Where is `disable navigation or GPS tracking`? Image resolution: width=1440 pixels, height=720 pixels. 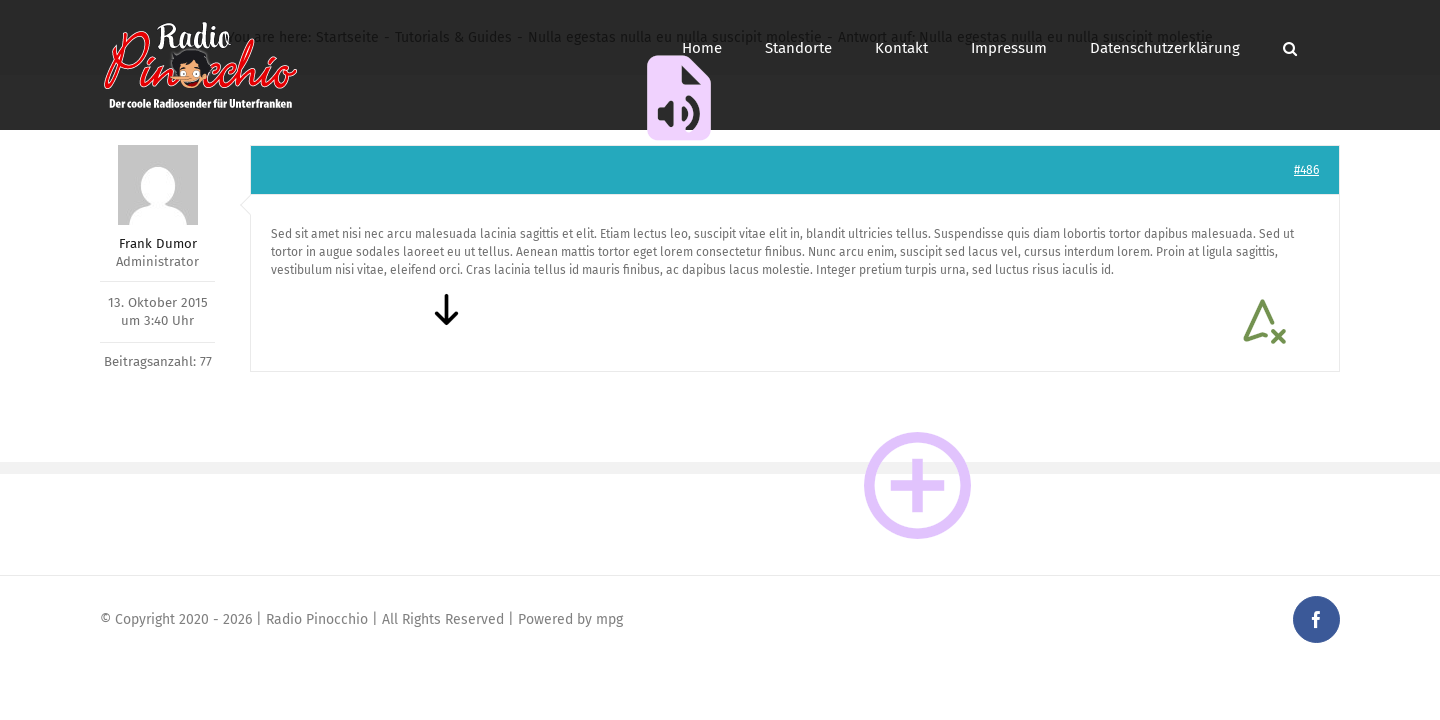 disable navigation or GPS tracking is located at coordinates (1262, 320).